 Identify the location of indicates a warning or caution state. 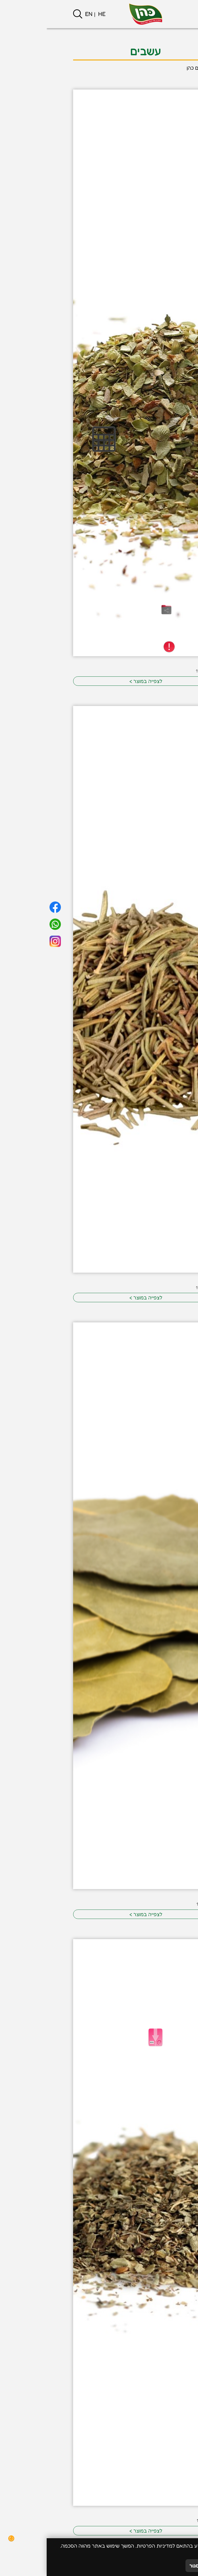
(169, 647).